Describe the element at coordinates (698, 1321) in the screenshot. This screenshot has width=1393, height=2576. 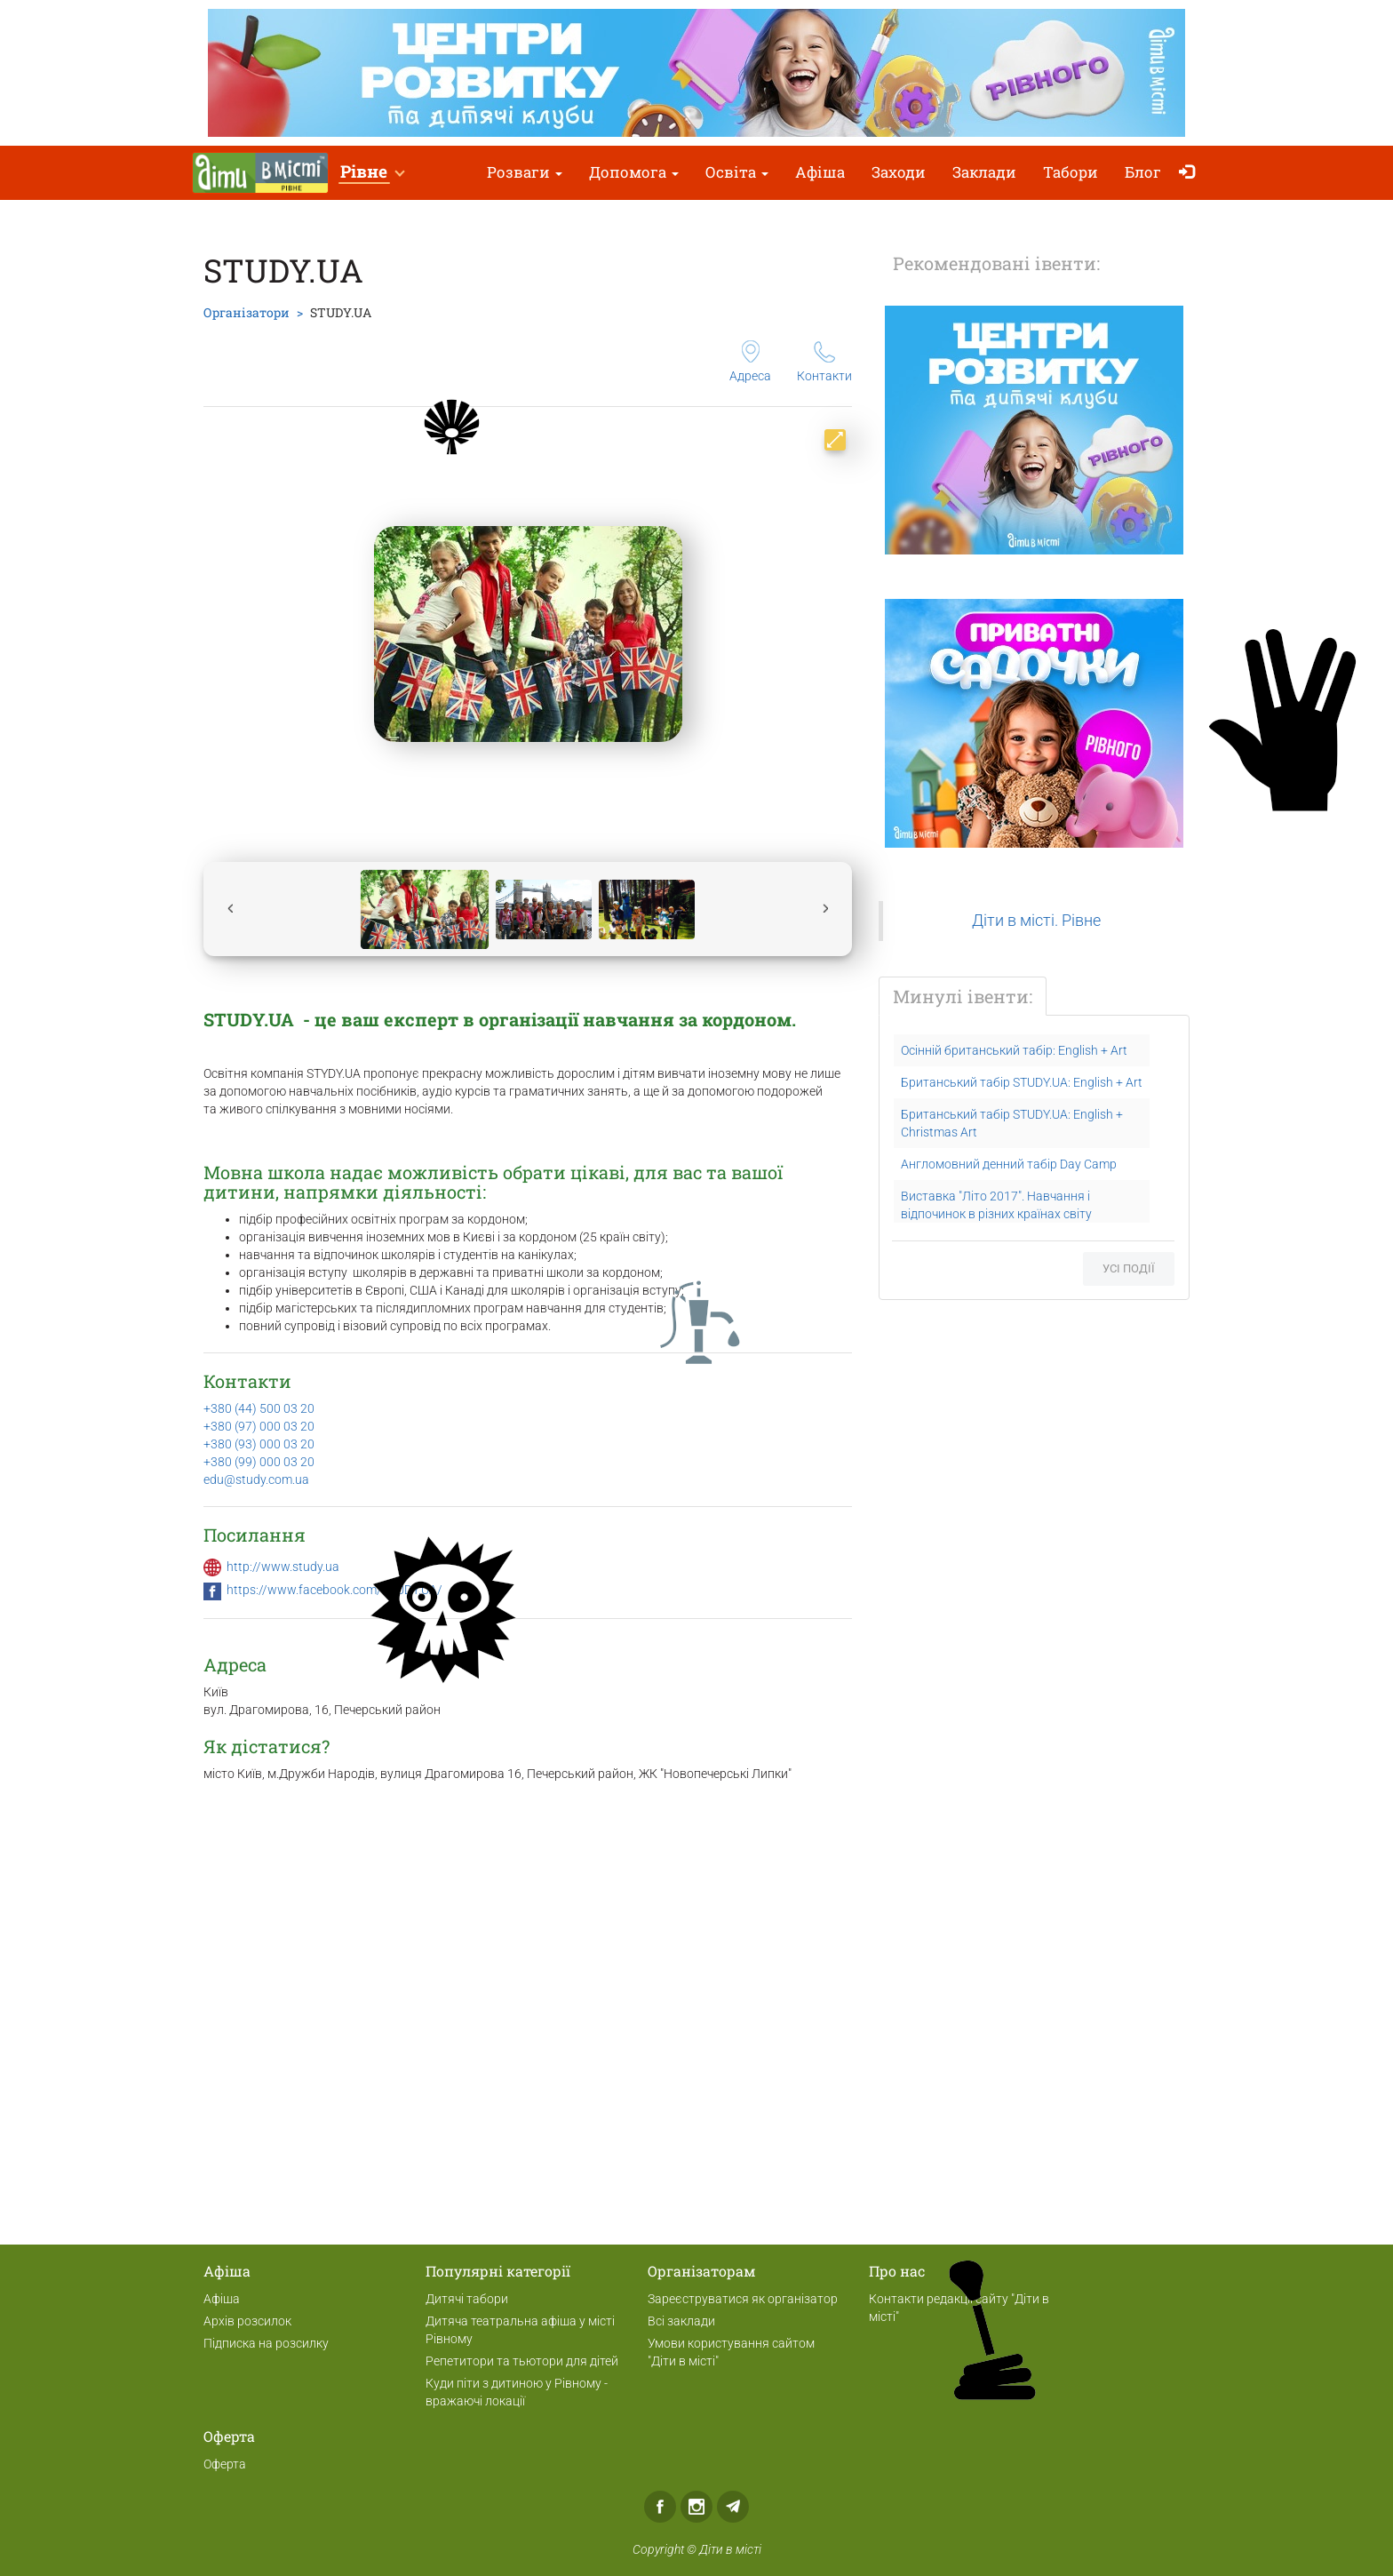
I see `manual water pump tool or equipment` at that location.